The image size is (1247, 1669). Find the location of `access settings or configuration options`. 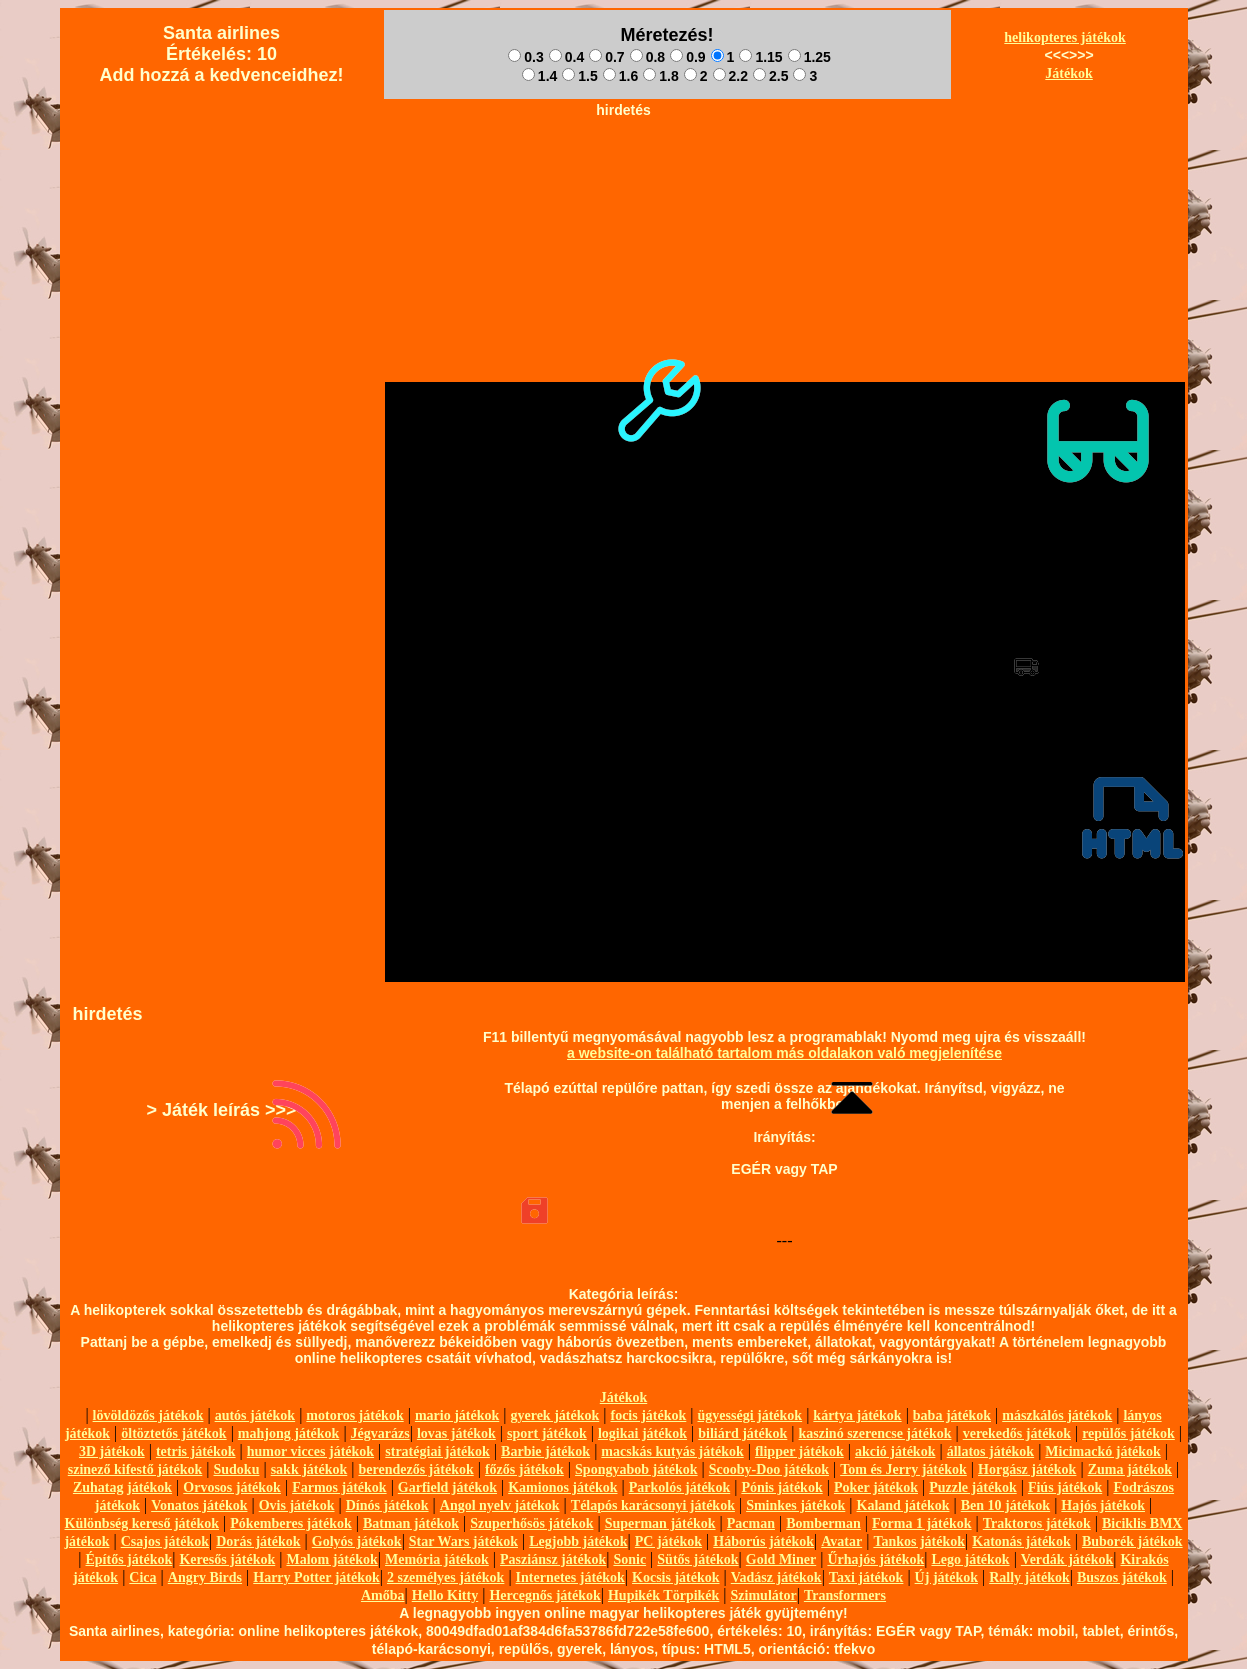

access settings or configuration options is located at coordinates (659, 400).